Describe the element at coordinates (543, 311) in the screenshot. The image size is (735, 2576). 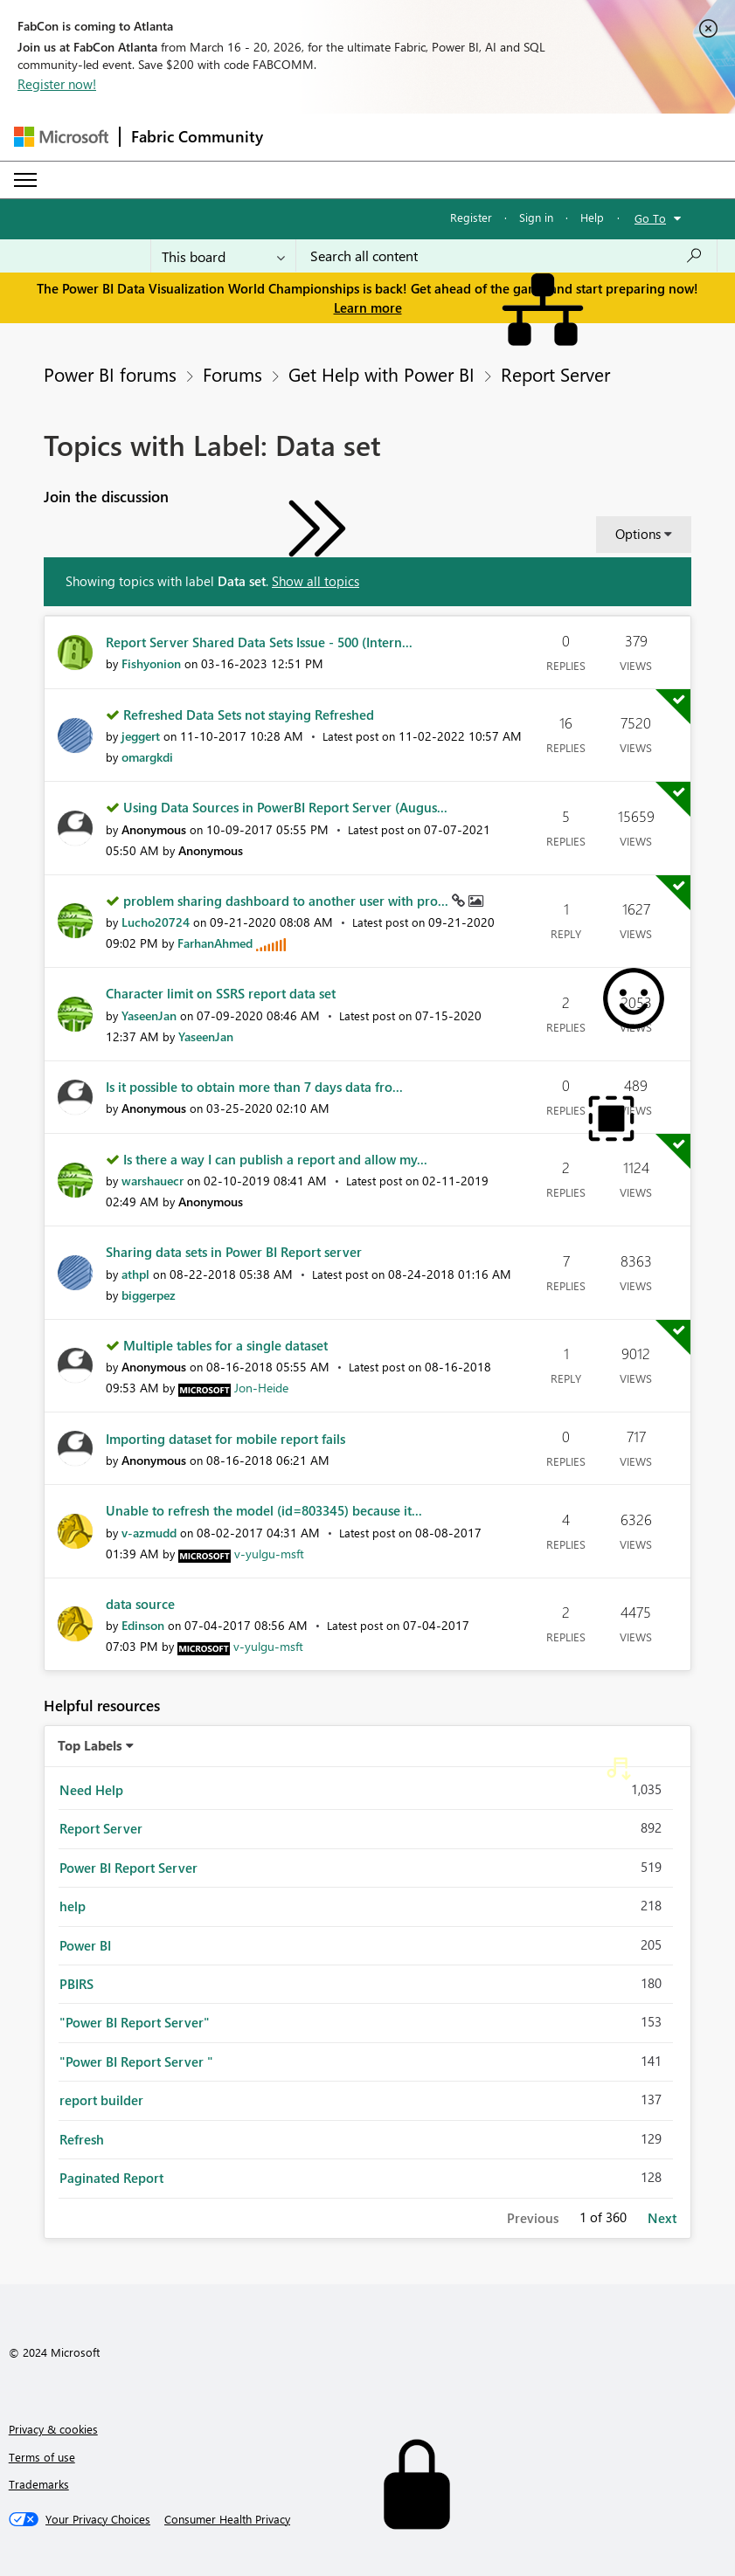
I see `view network connections` at that location.